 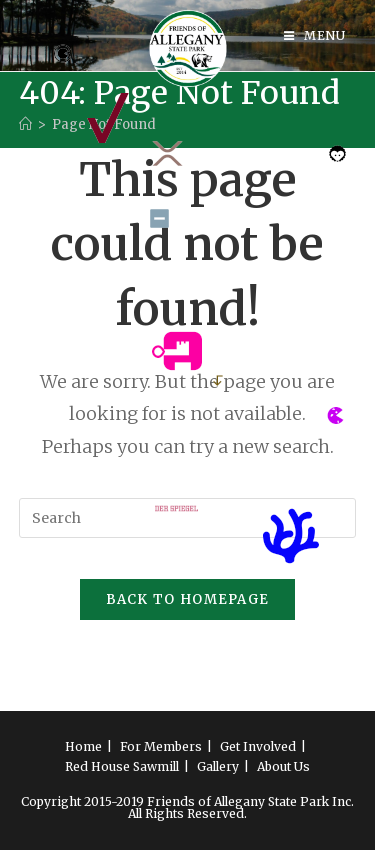 I want to click on verizon wireless app or account access, so click(x=108, y=118).